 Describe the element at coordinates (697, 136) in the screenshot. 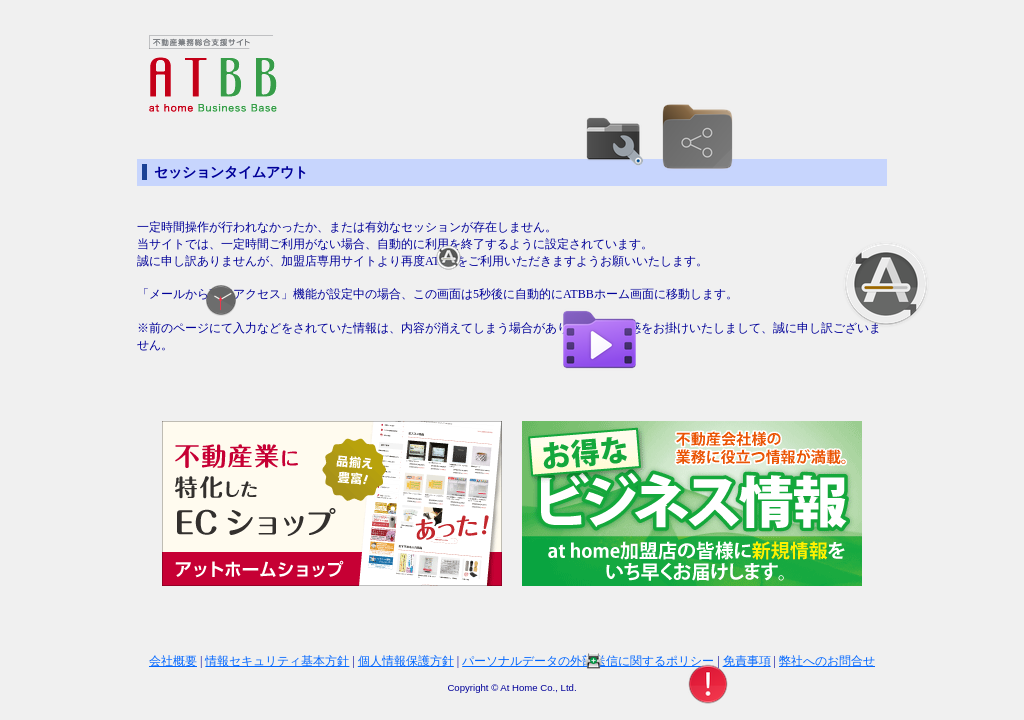

I see `access your public shared files folder` at that location.